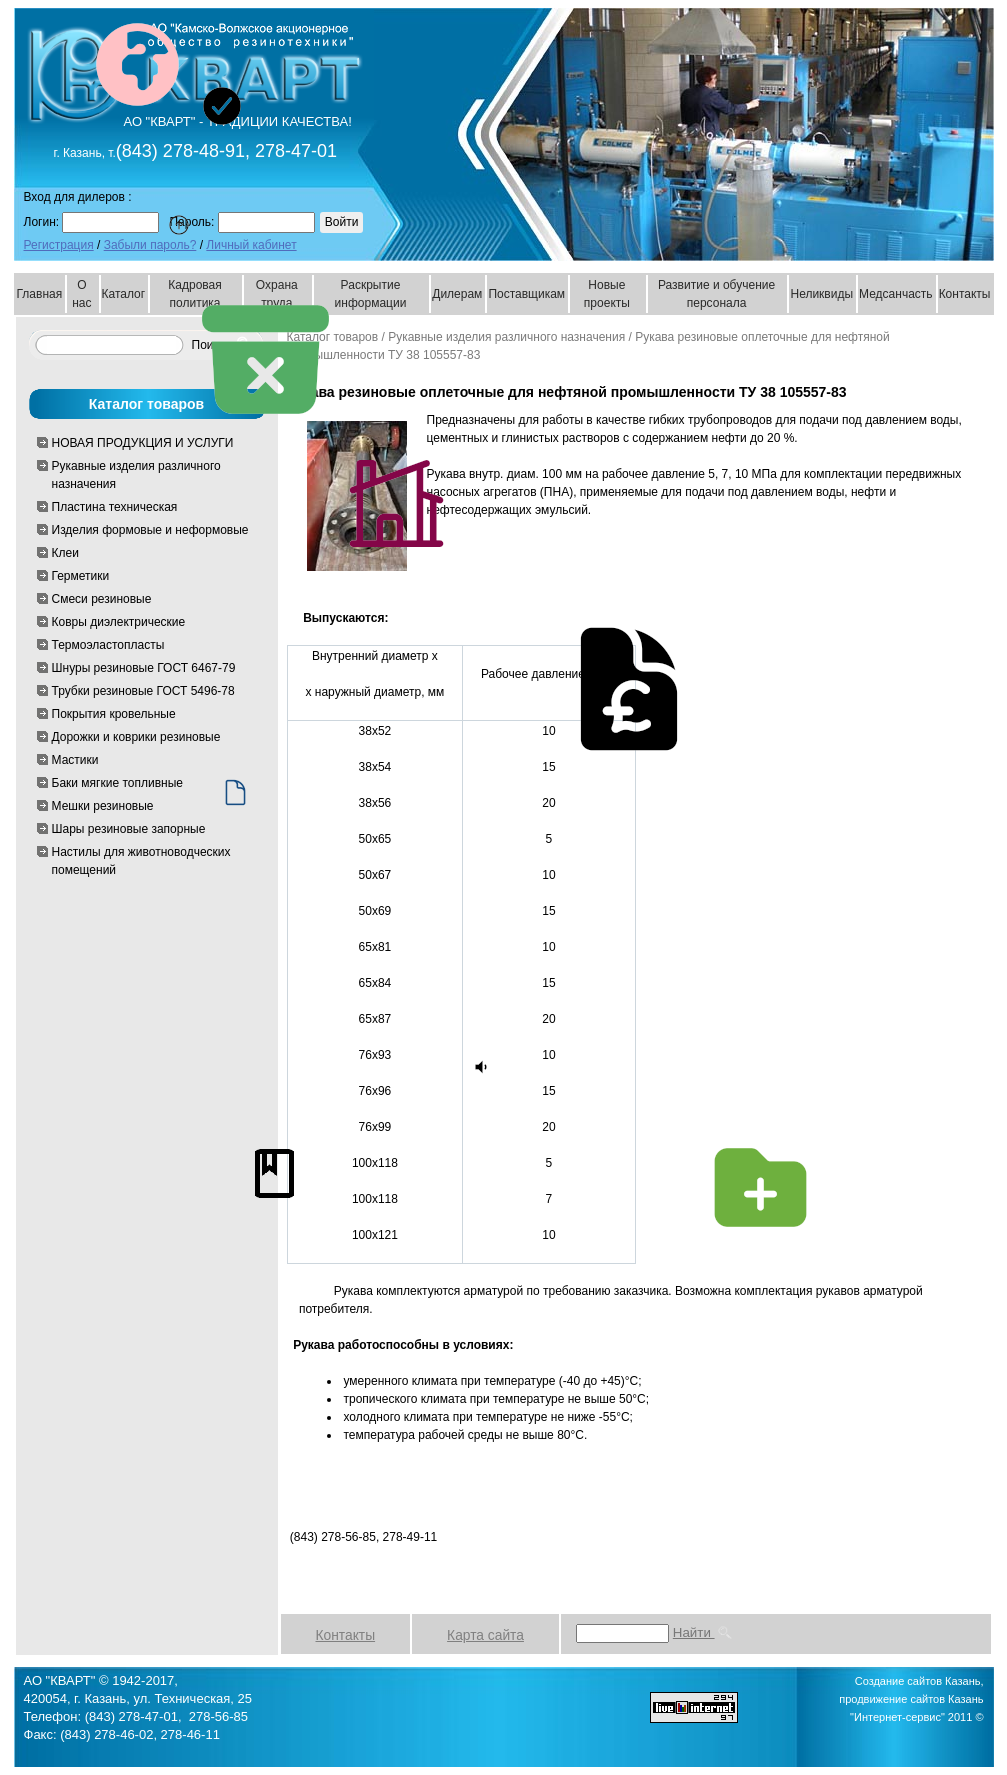 This screenshot has width=1007, height=1775. I want to click on view financial document in pounds, so click(629, 689).